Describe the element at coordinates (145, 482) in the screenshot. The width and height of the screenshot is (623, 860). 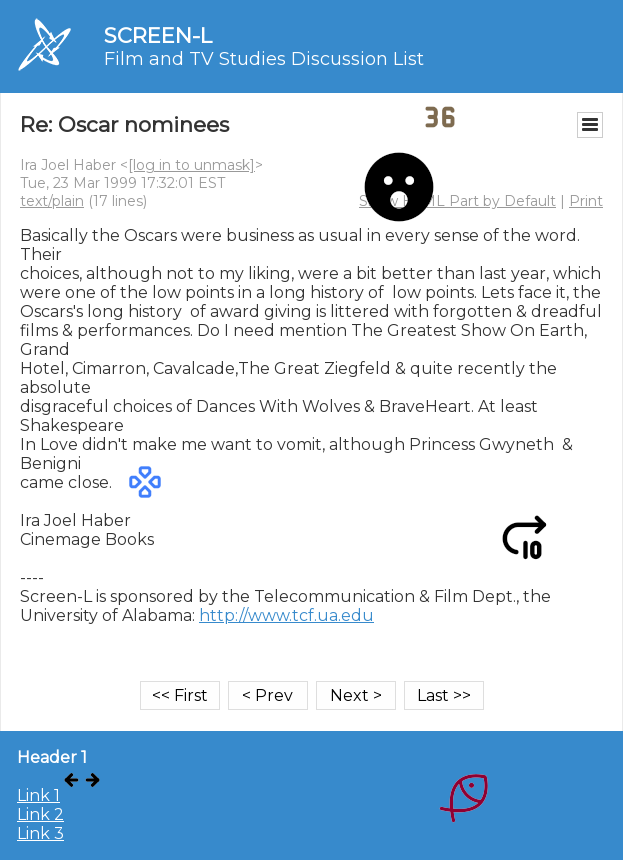
I see `access gaming features or settings` at that location.